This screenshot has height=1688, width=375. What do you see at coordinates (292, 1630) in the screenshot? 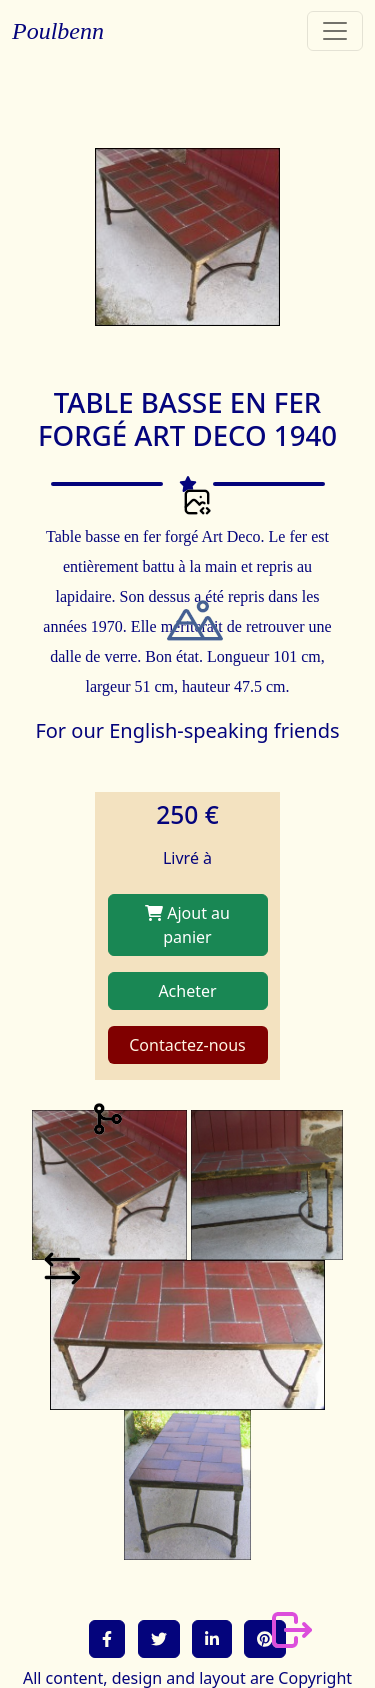
I see `log out of your account` at bounding box center [292, 1630].